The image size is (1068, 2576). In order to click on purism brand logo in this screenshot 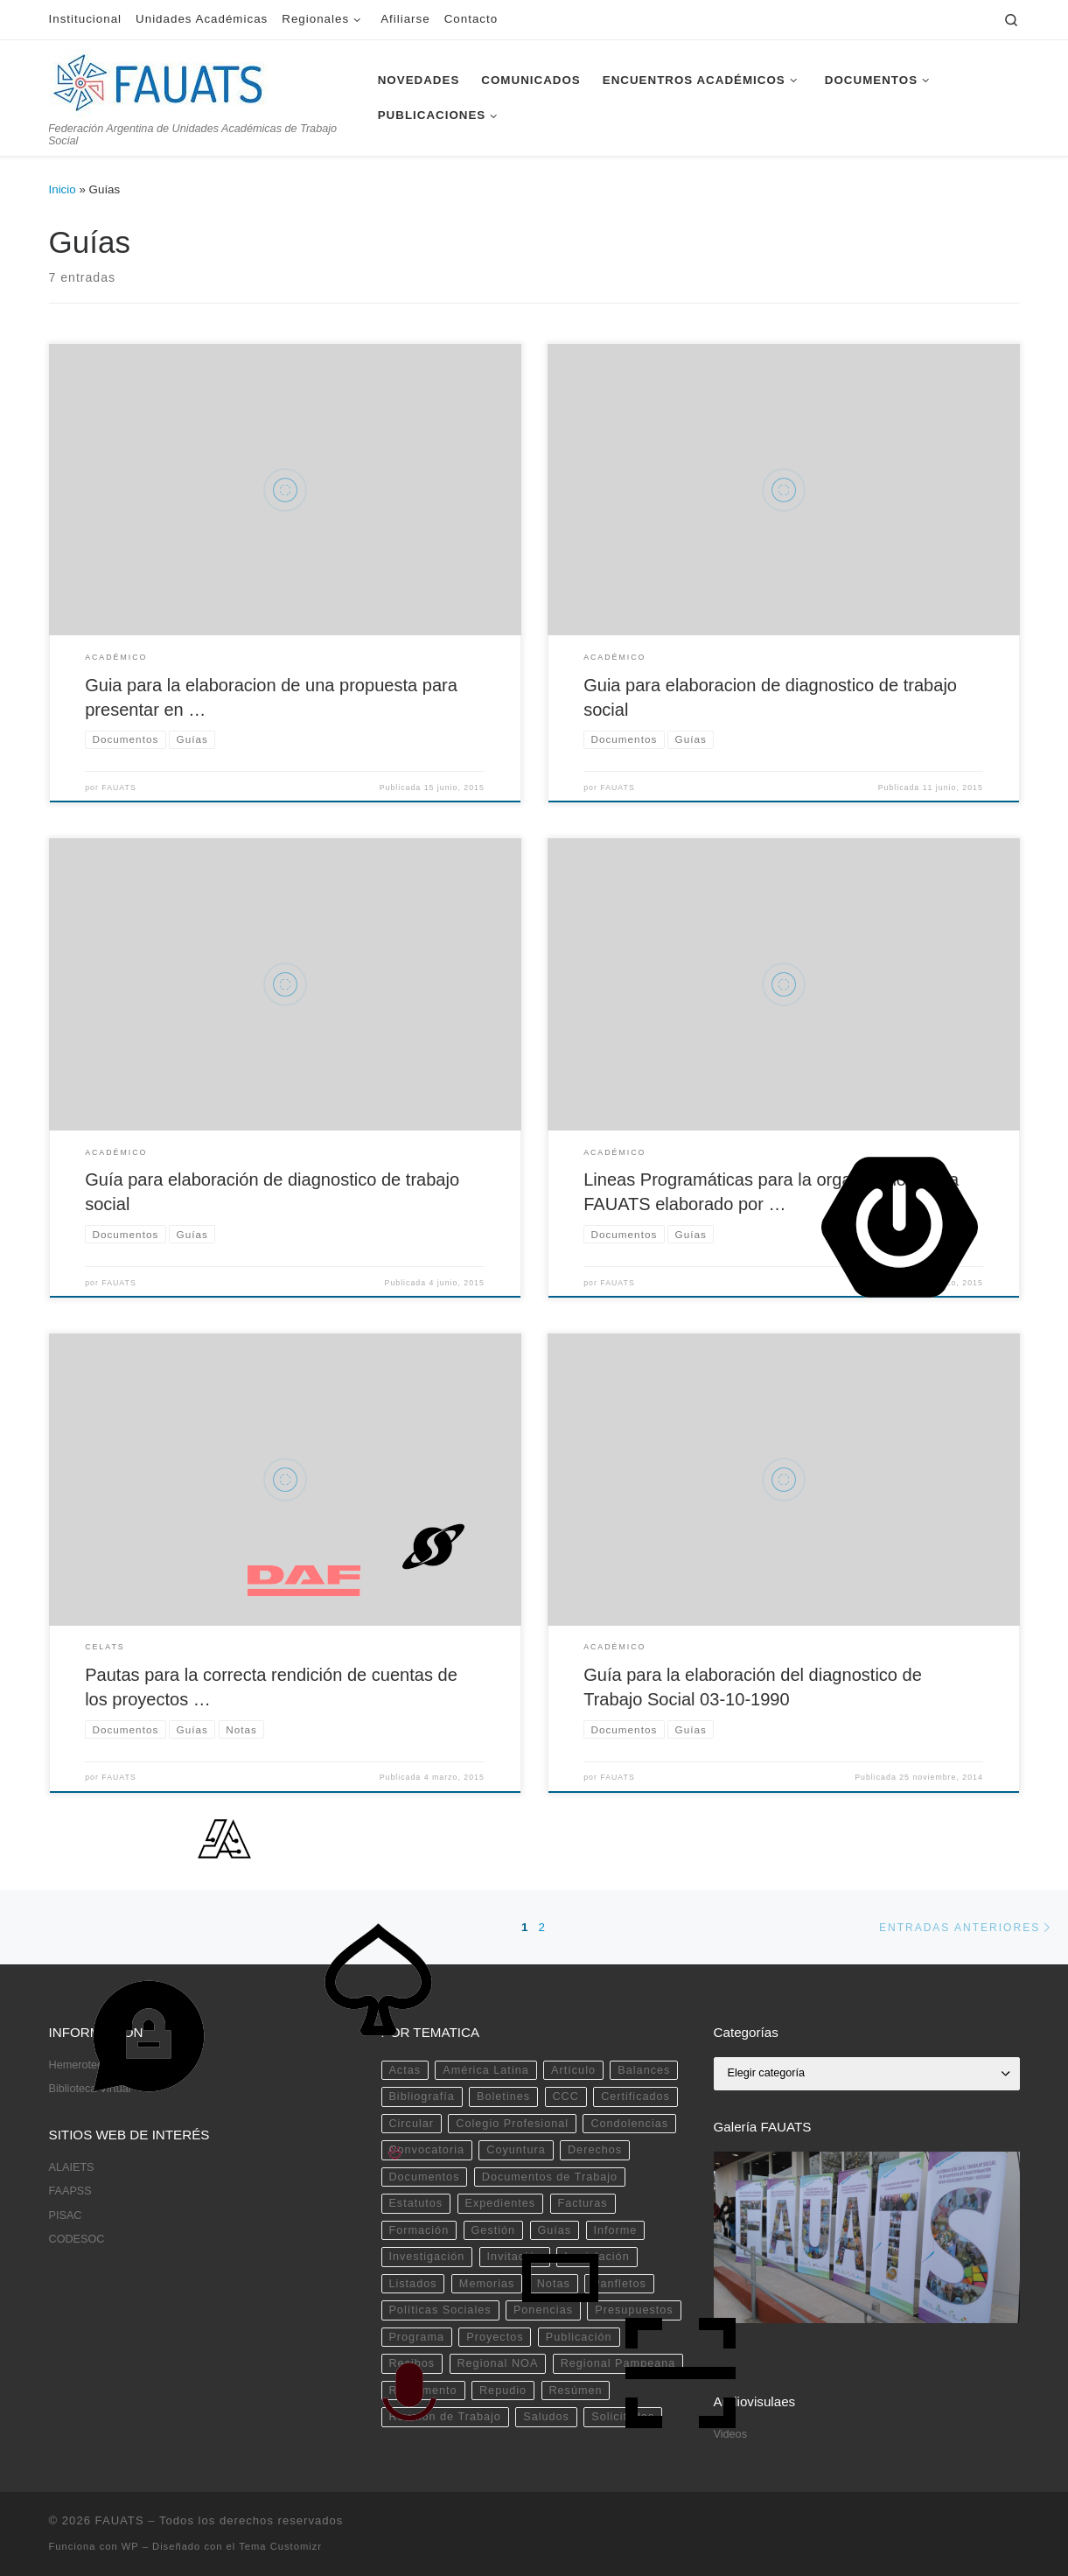, I will do `click(560, 2278)`.